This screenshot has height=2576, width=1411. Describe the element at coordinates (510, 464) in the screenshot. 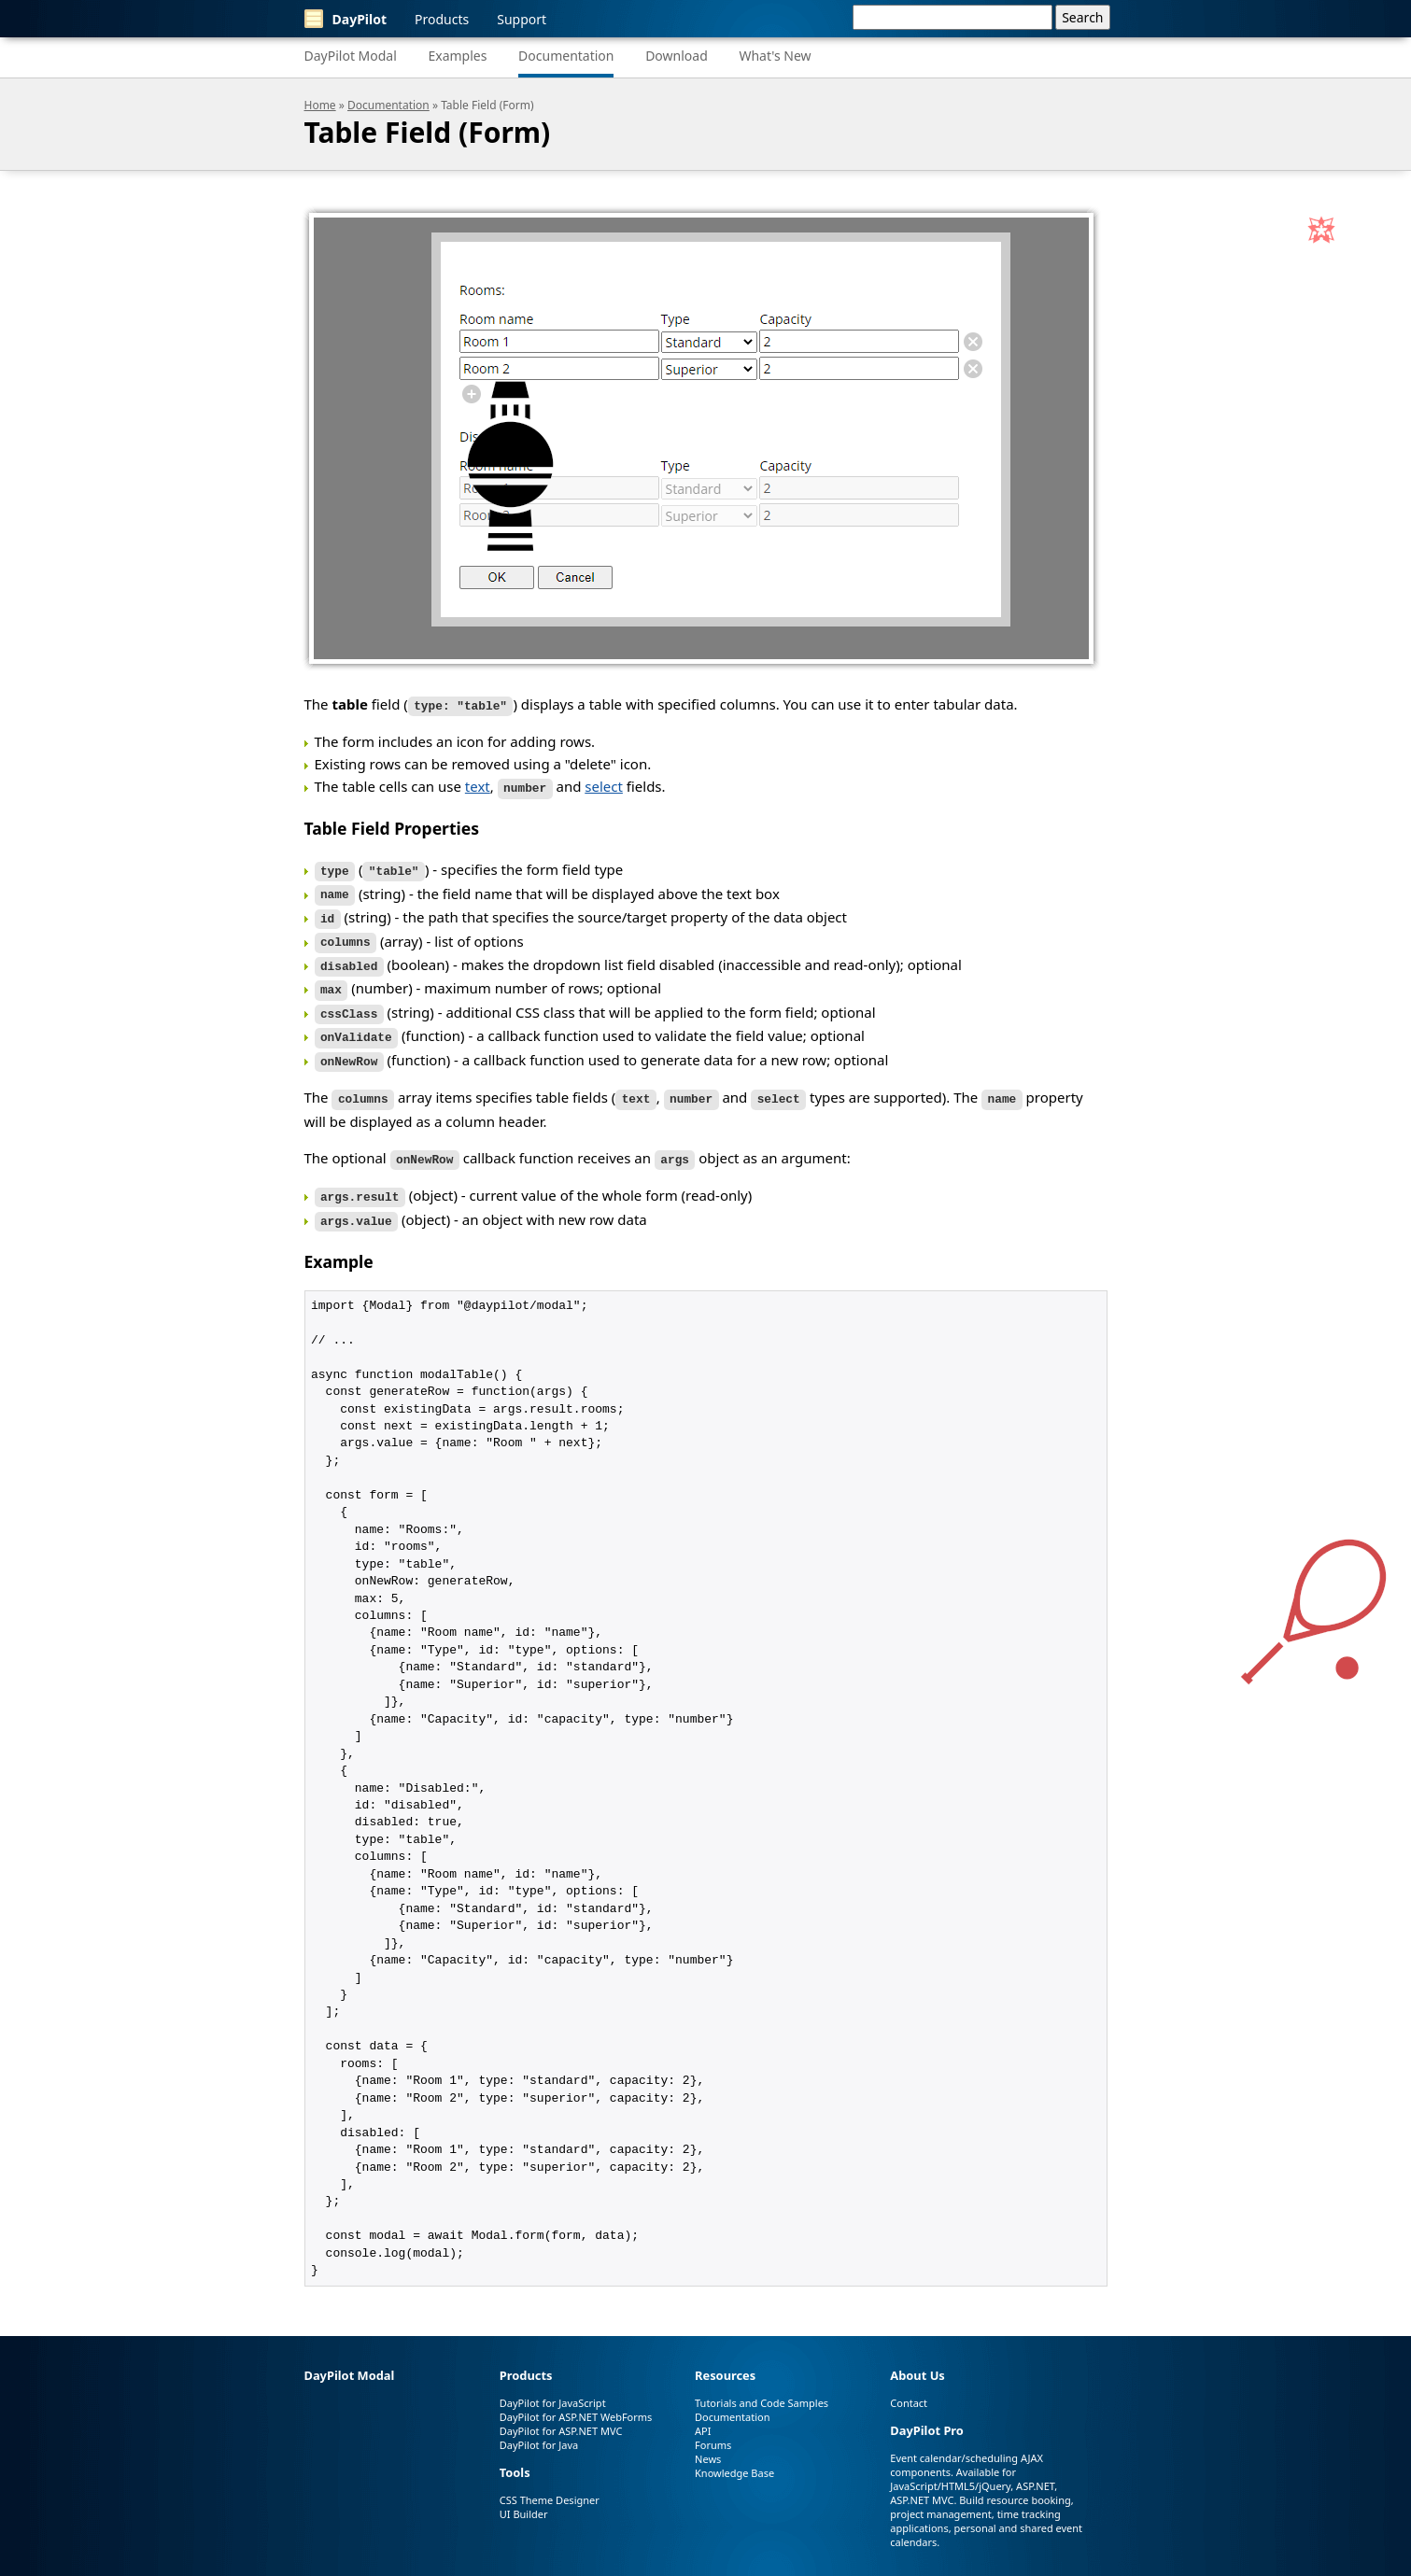

I see `access broadcast or streaming settings` at that location.